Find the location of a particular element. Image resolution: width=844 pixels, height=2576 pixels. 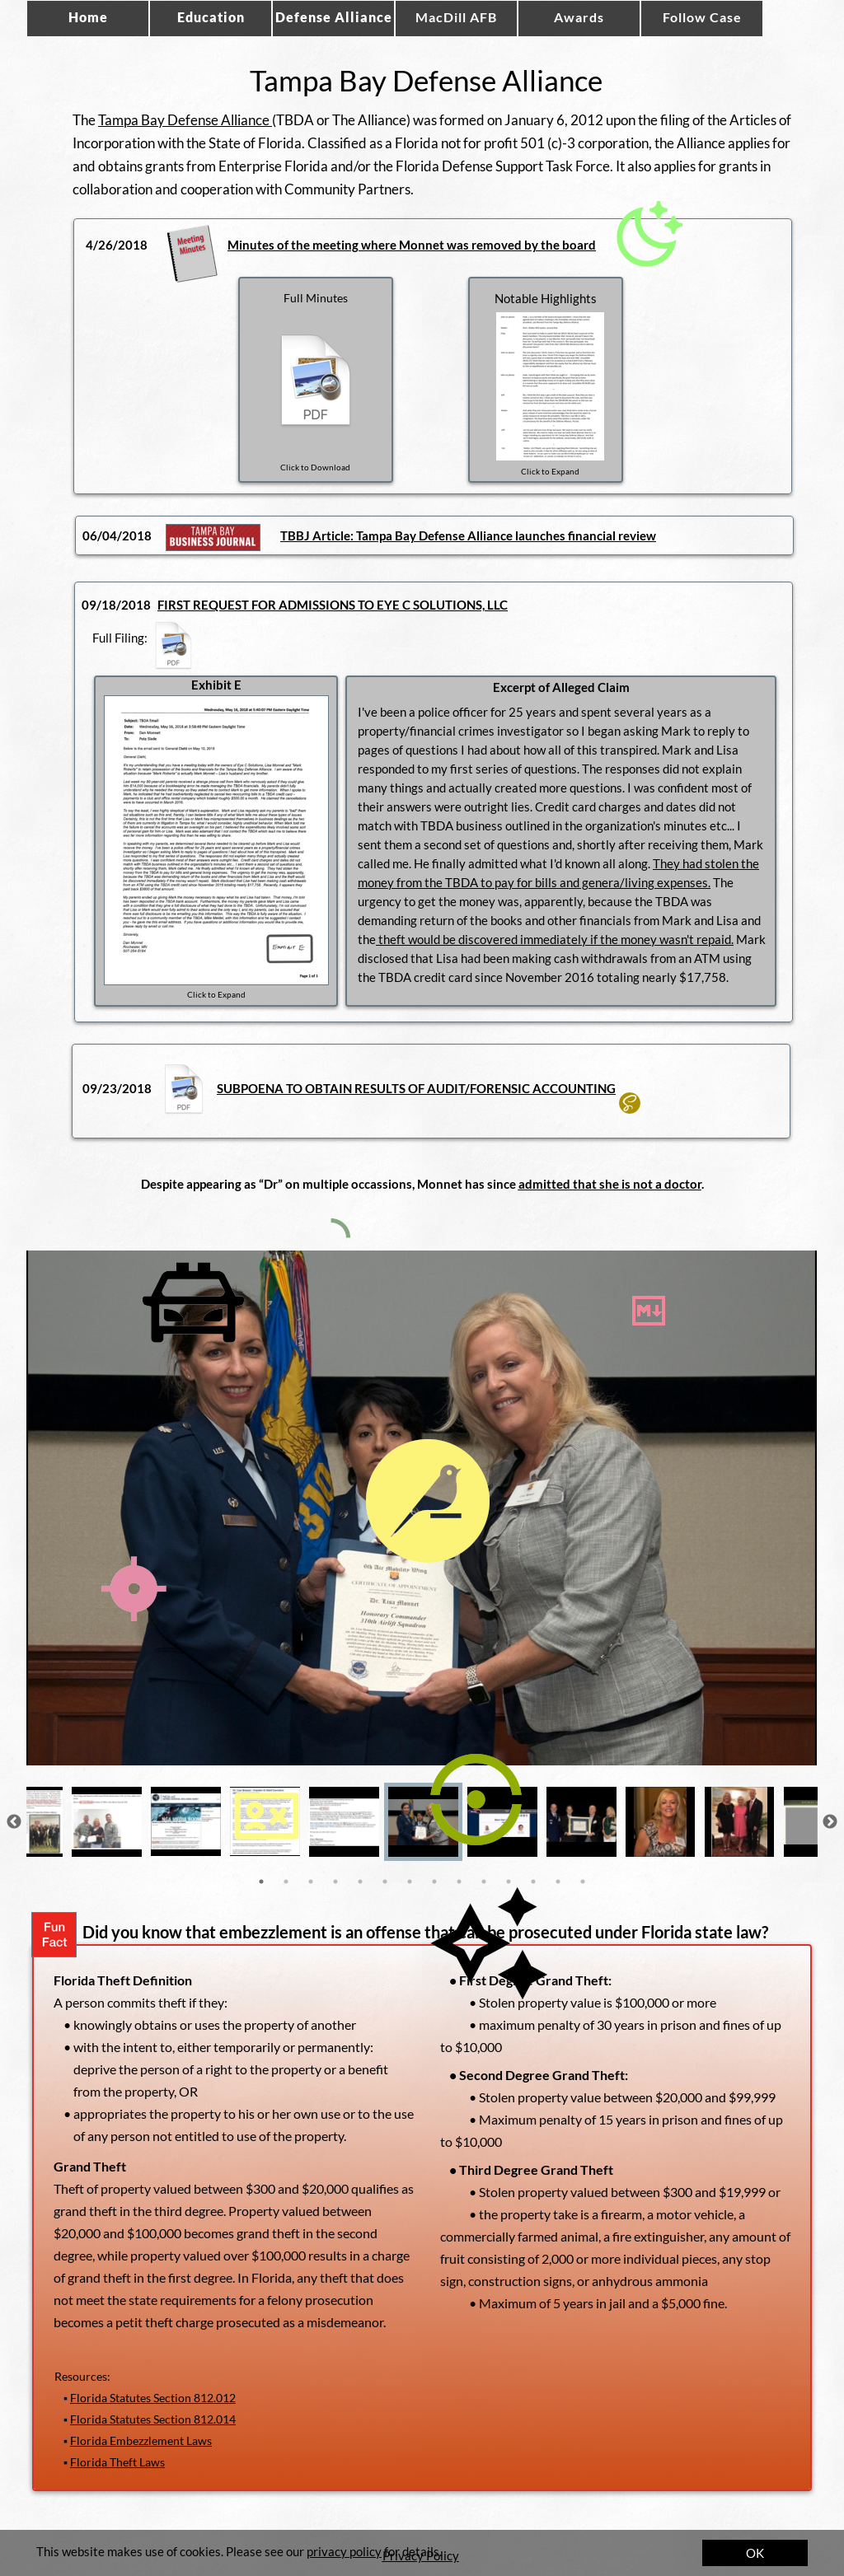

indicates markdown formatting is available is located at coordinates (649, 1311).